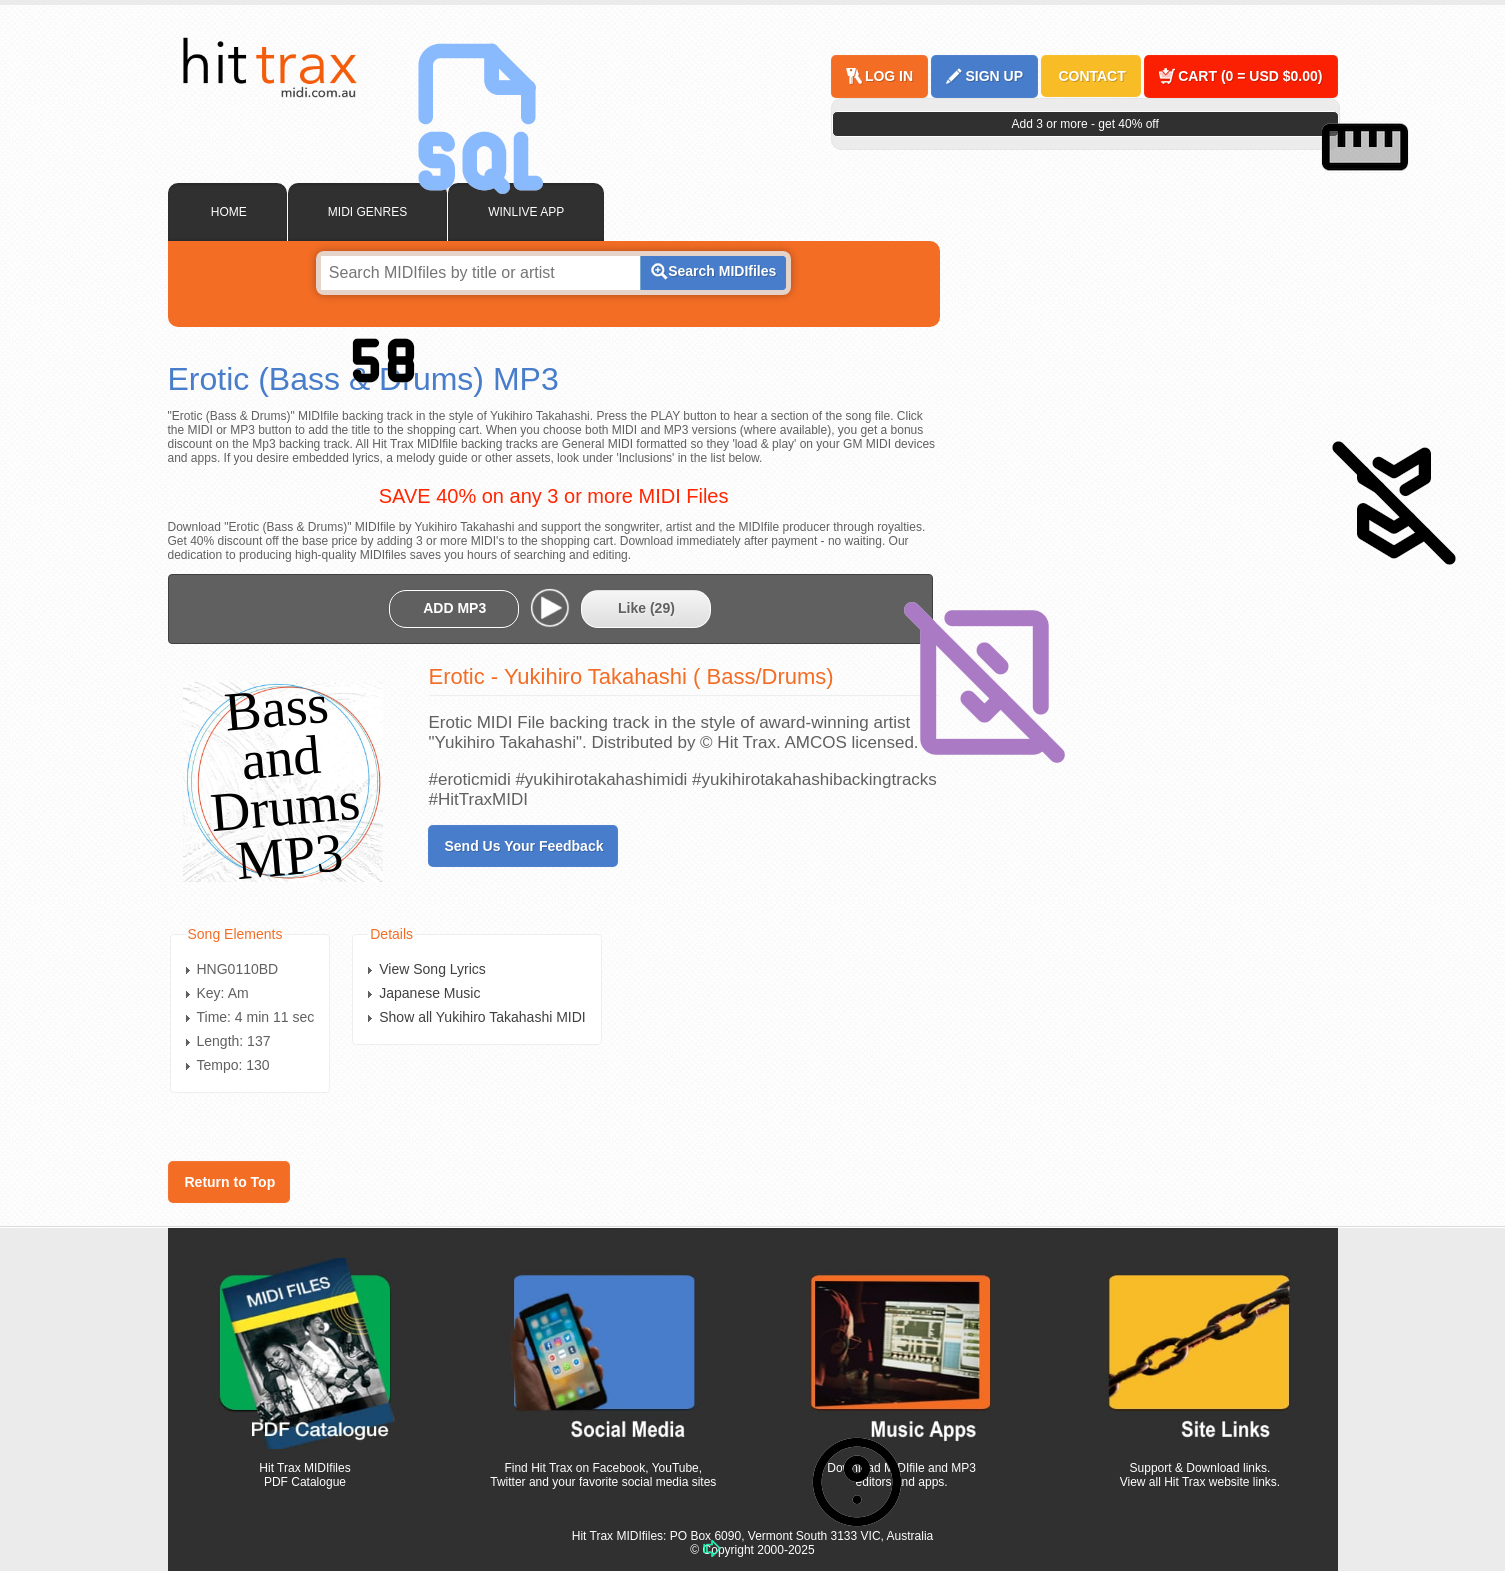  I want to click on indicates item number 58 in a list or sequence, so click(383, 360).